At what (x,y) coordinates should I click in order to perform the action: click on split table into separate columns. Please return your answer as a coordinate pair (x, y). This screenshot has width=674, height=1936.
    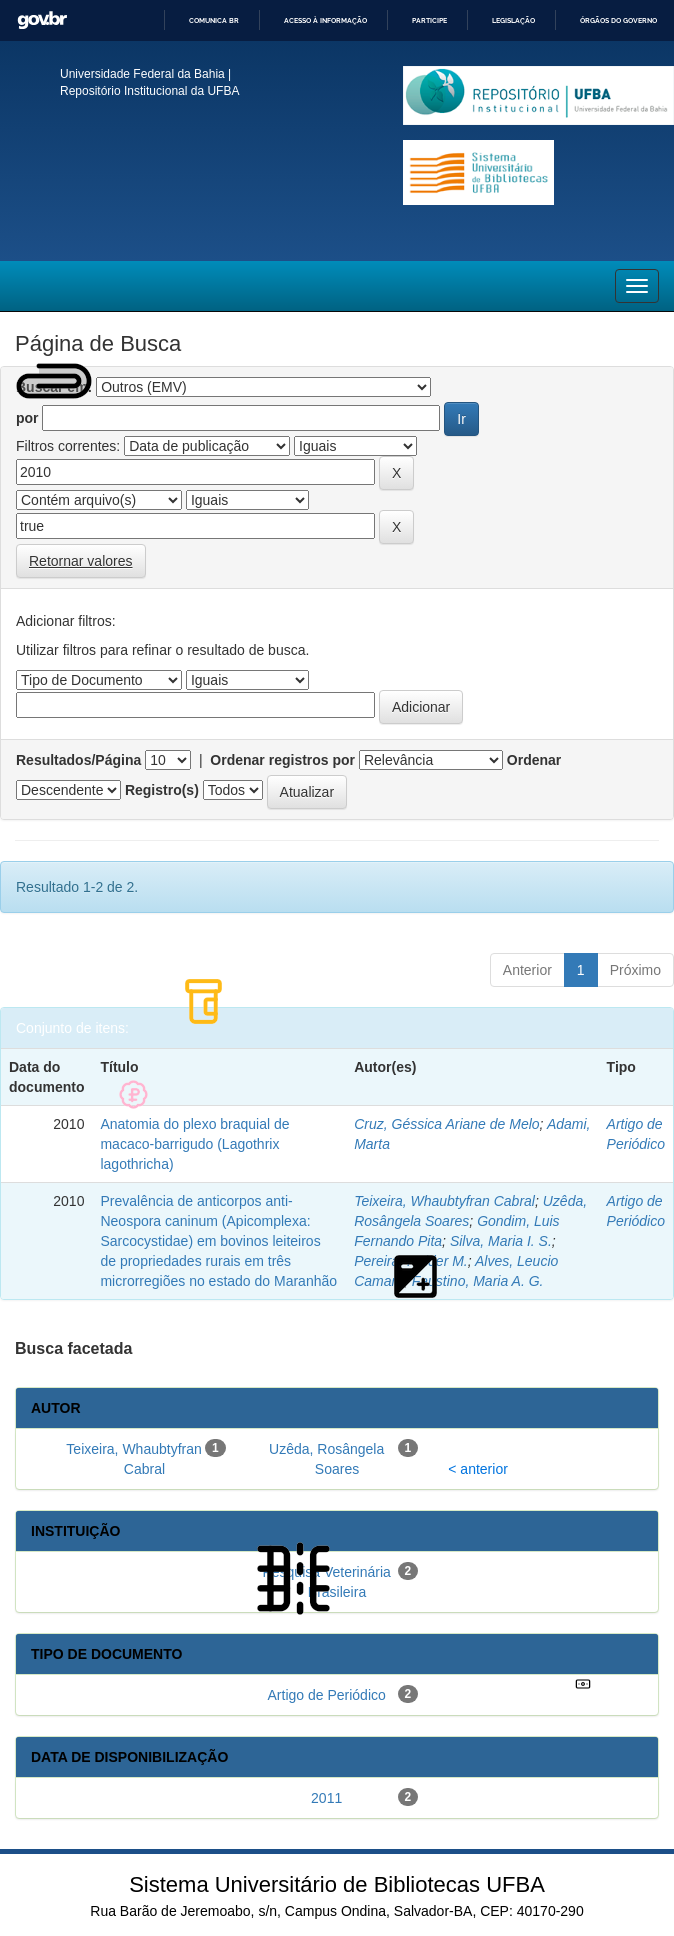
    Looking at the image, I should click on (293, 1578).